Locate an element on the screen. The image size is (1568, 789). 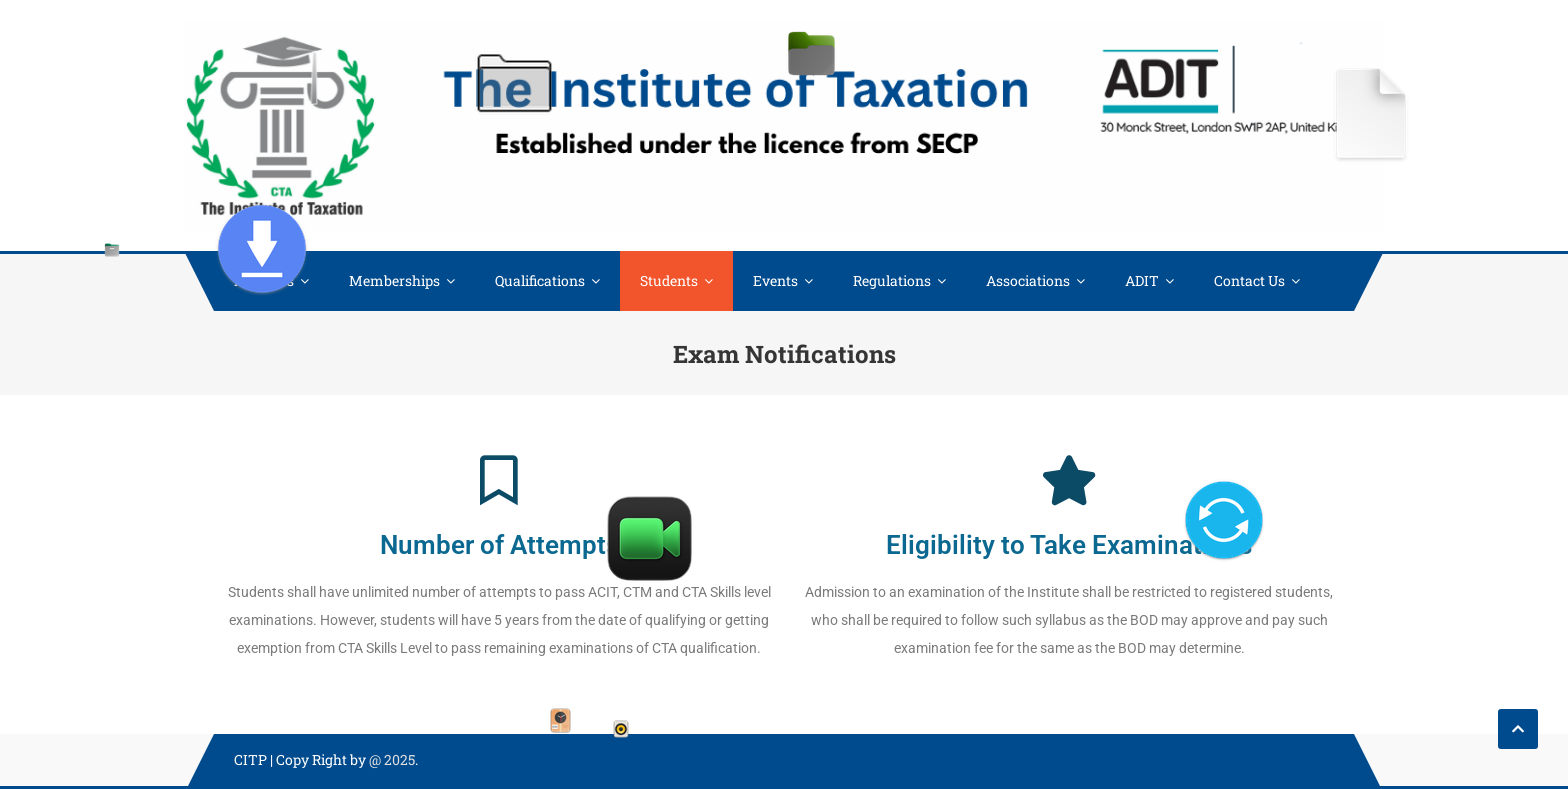
access sound and audio settings is located at coordinates (621, 729).